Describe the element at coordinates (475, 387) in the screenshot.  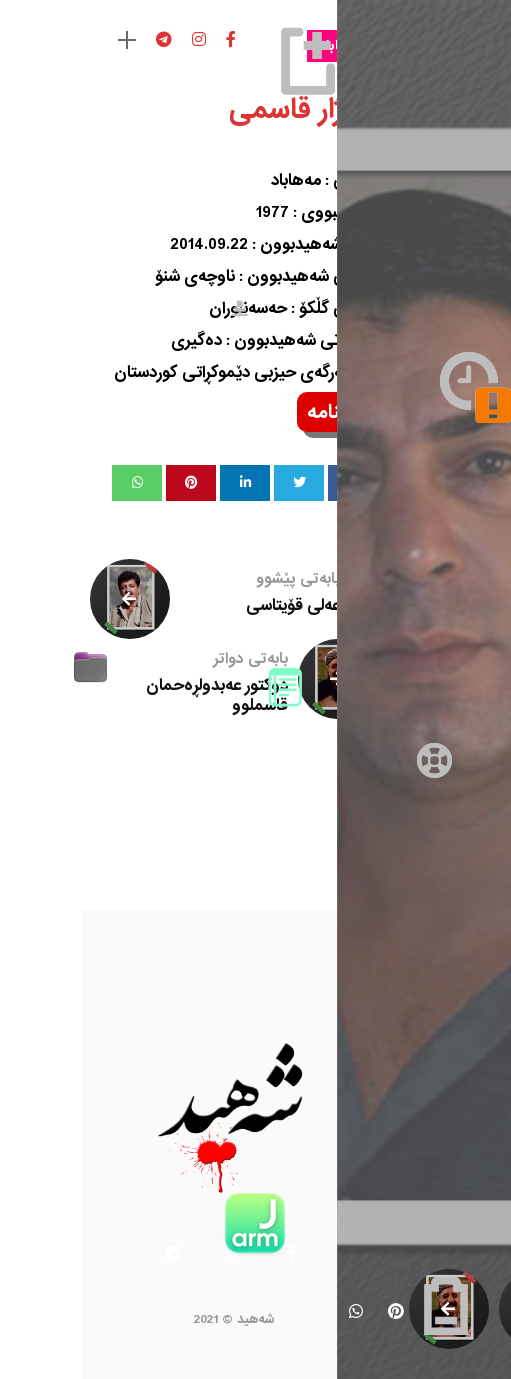
I see `indicates an upcoming appointment or event` at that location.